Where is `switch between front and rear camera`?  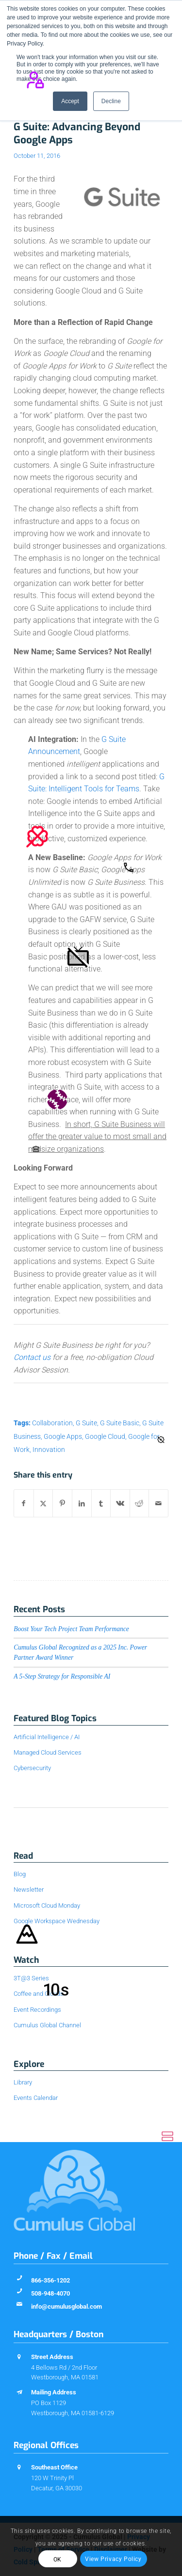 switch between front and rear camera is located at coordinates (36, 1149).